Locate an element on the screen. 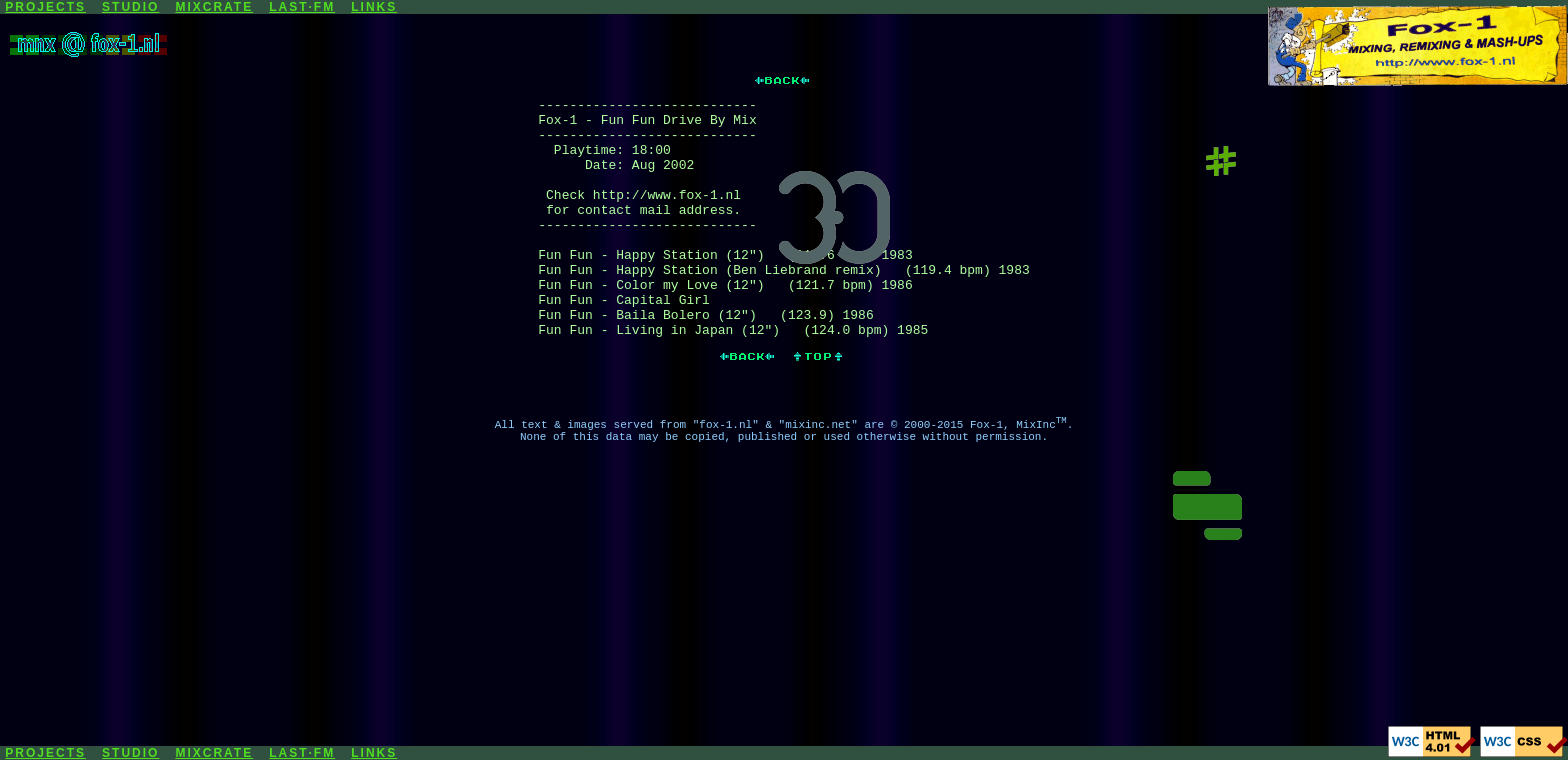  sharp electronics brand logo is located at coordinates (1221, 161).